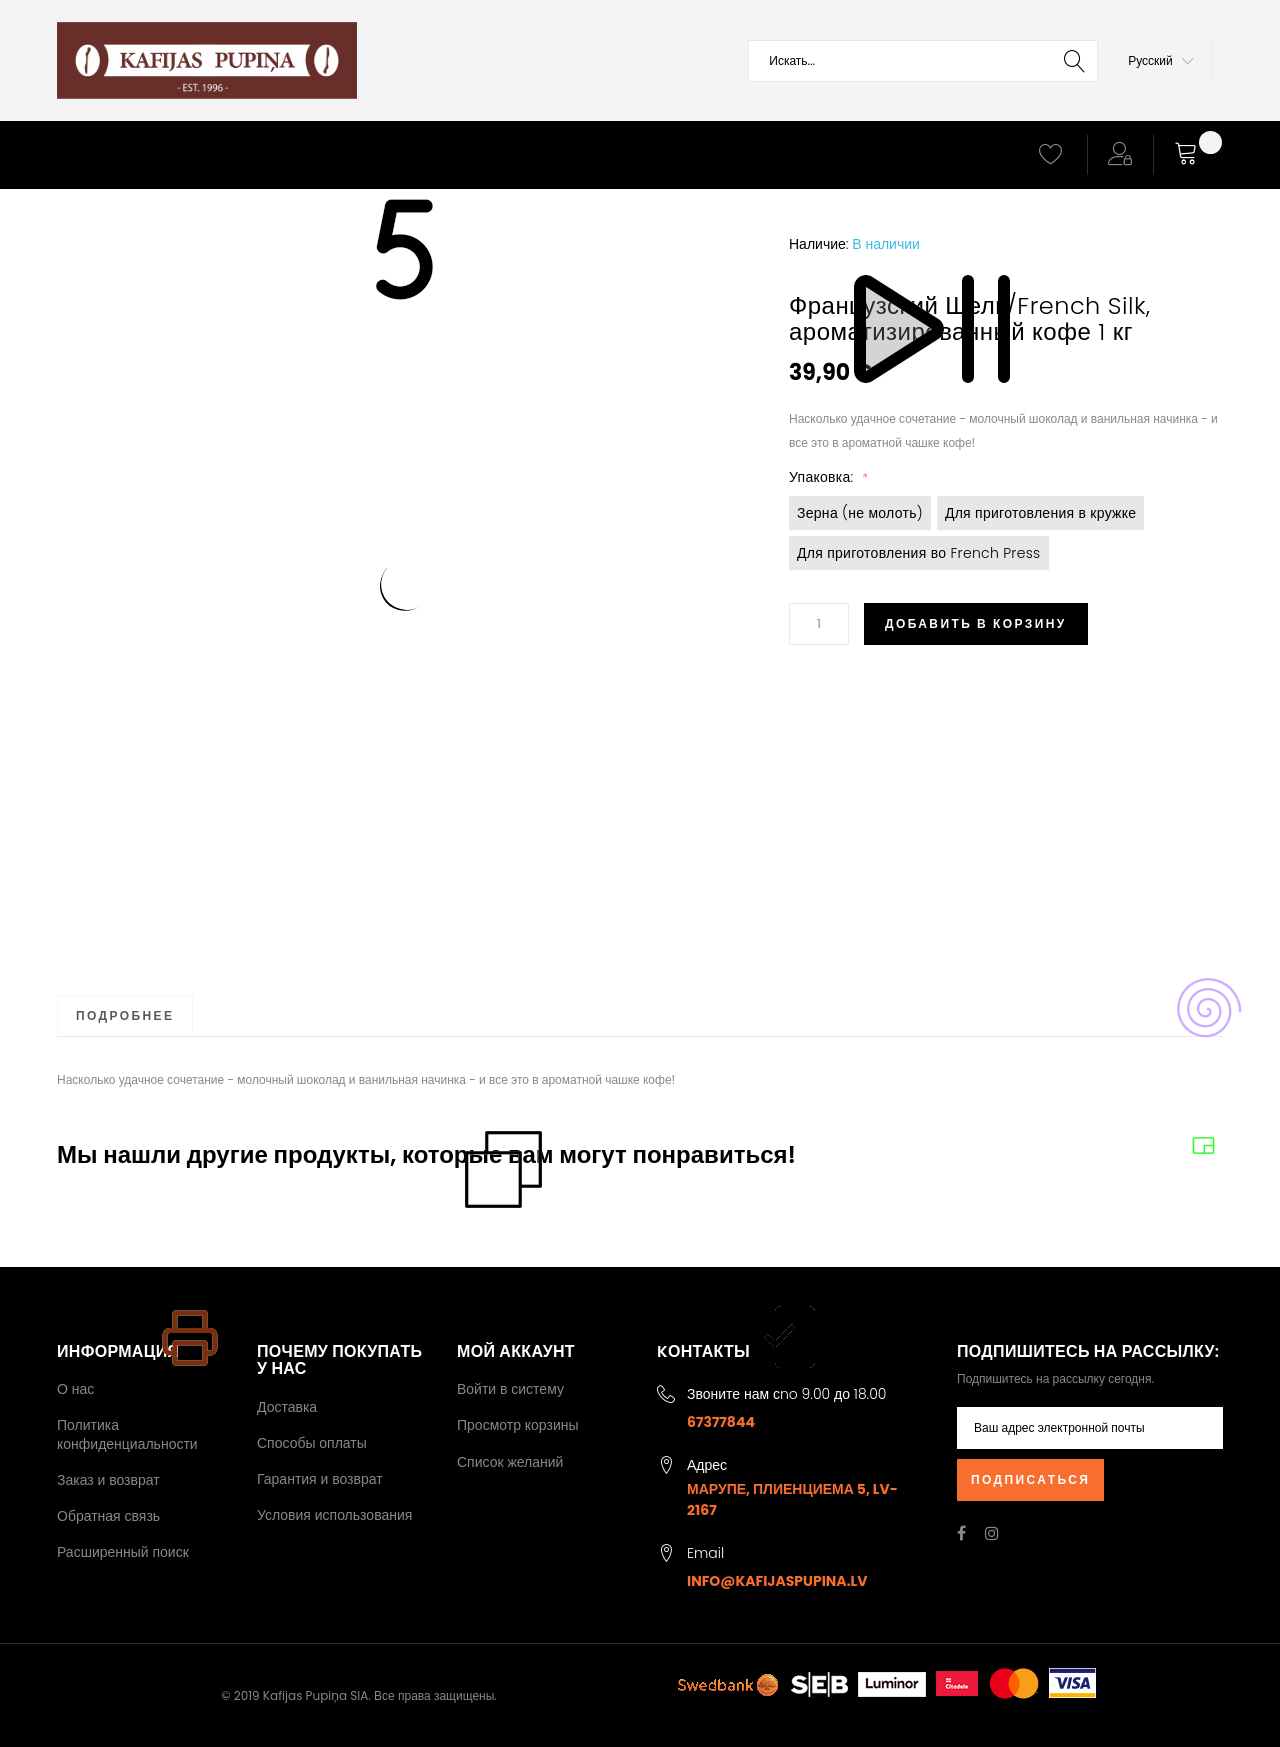 This screenshot has height=1747, width=1280. What do you see at coordinates (190, 1338) in the screenshot?
I see `print the current document` at bounding box center [190, 1338].